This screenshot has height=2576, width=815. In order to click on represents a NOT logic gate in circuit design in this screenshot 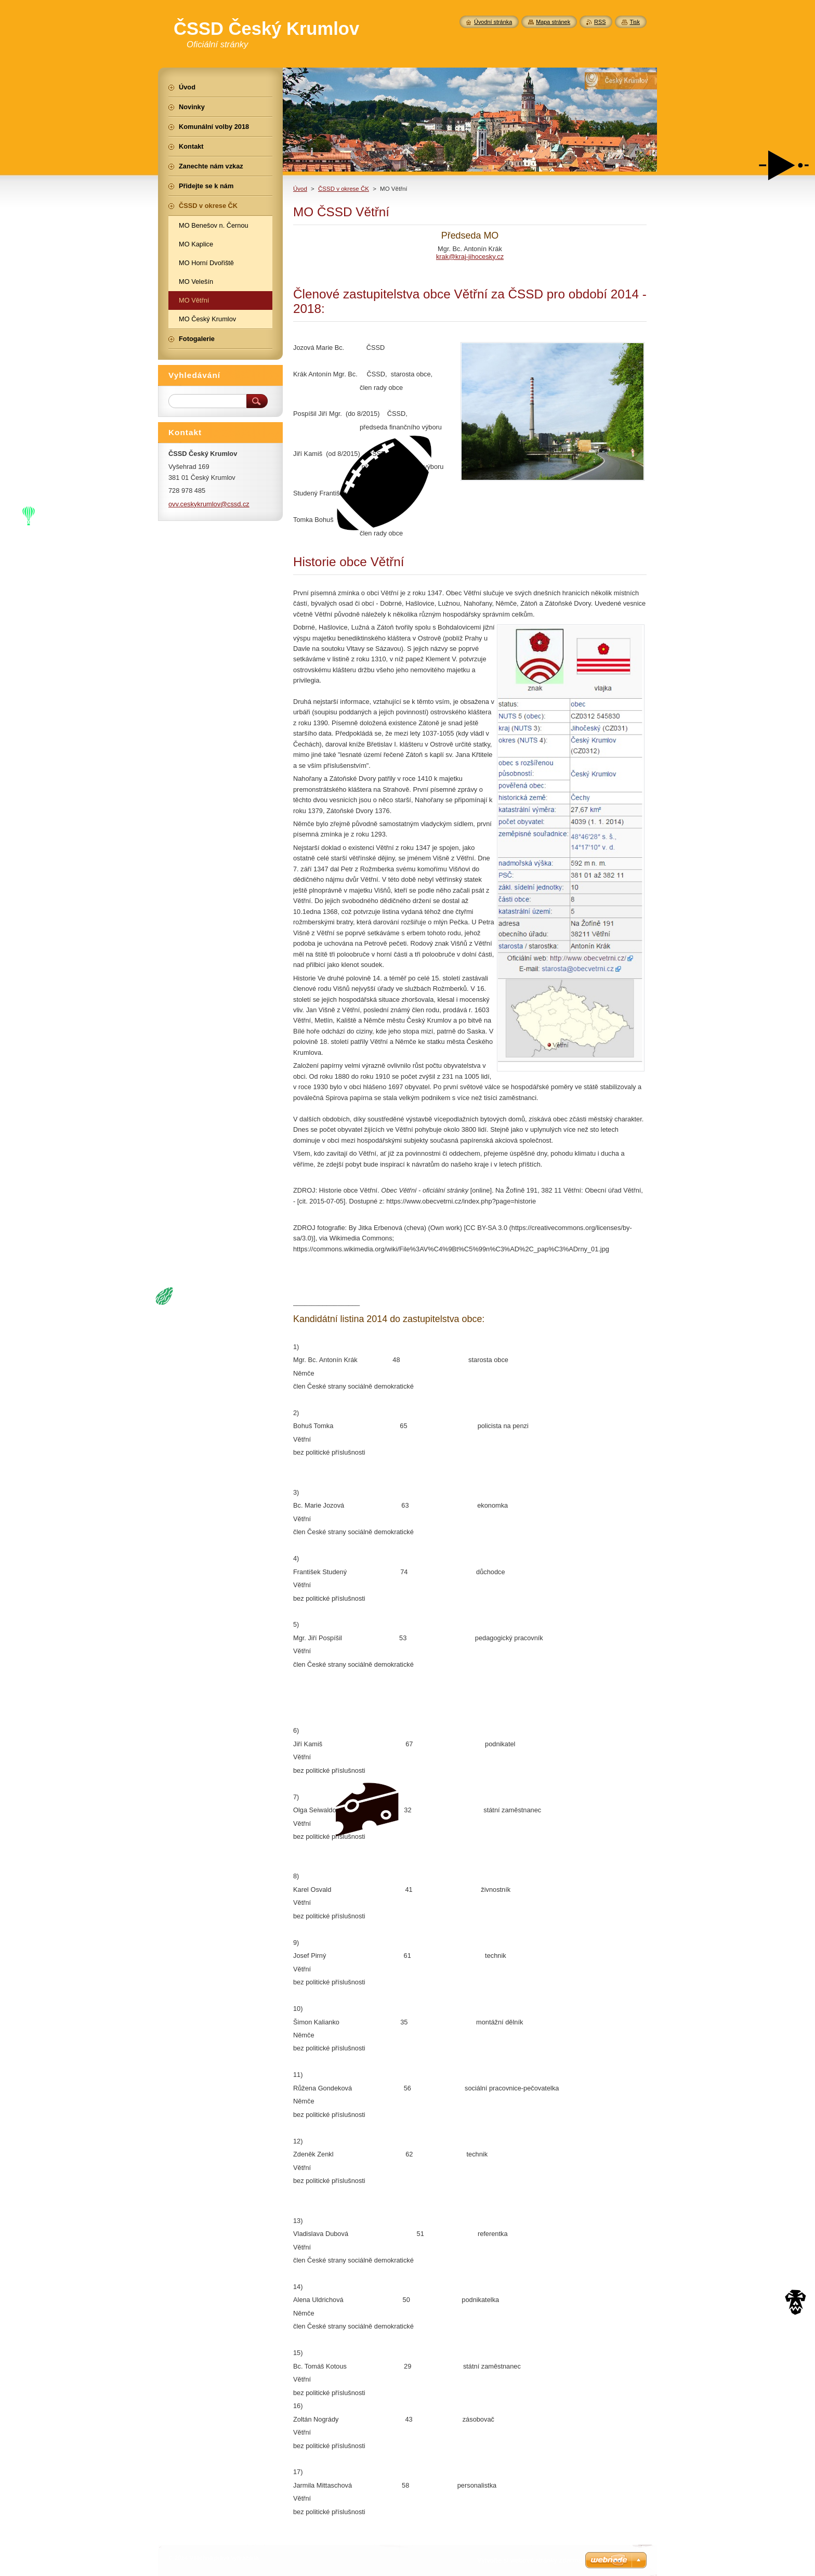, I will do `click(784, 165)`.